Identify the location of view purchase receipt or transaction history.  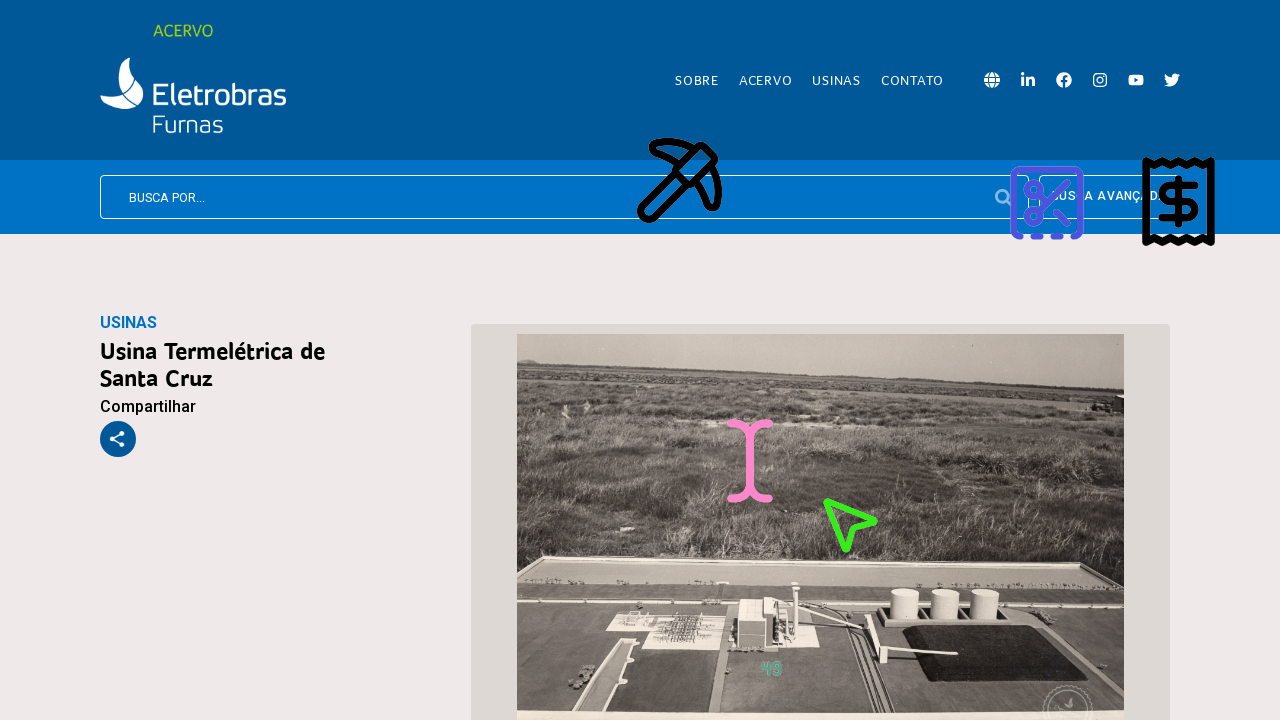
(1178, 201).